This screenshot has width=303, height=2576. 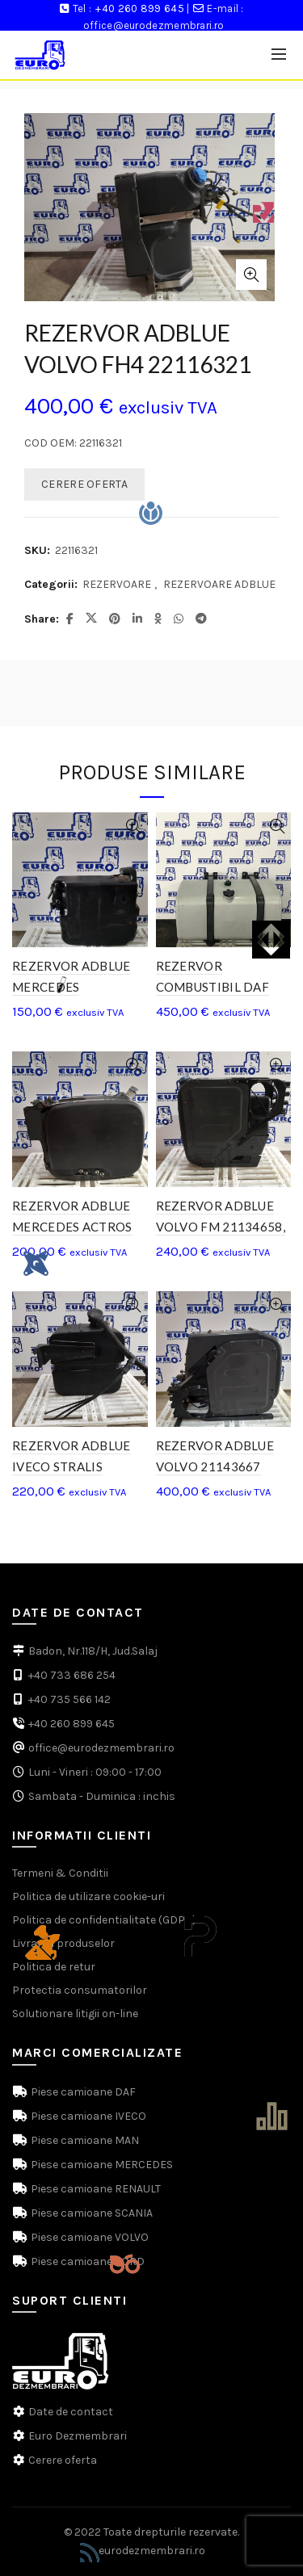 What do you see at coordinates (271, 939) in the screenshot?
I see `são paulo metro official app or website` at bounding box center [271, 939].